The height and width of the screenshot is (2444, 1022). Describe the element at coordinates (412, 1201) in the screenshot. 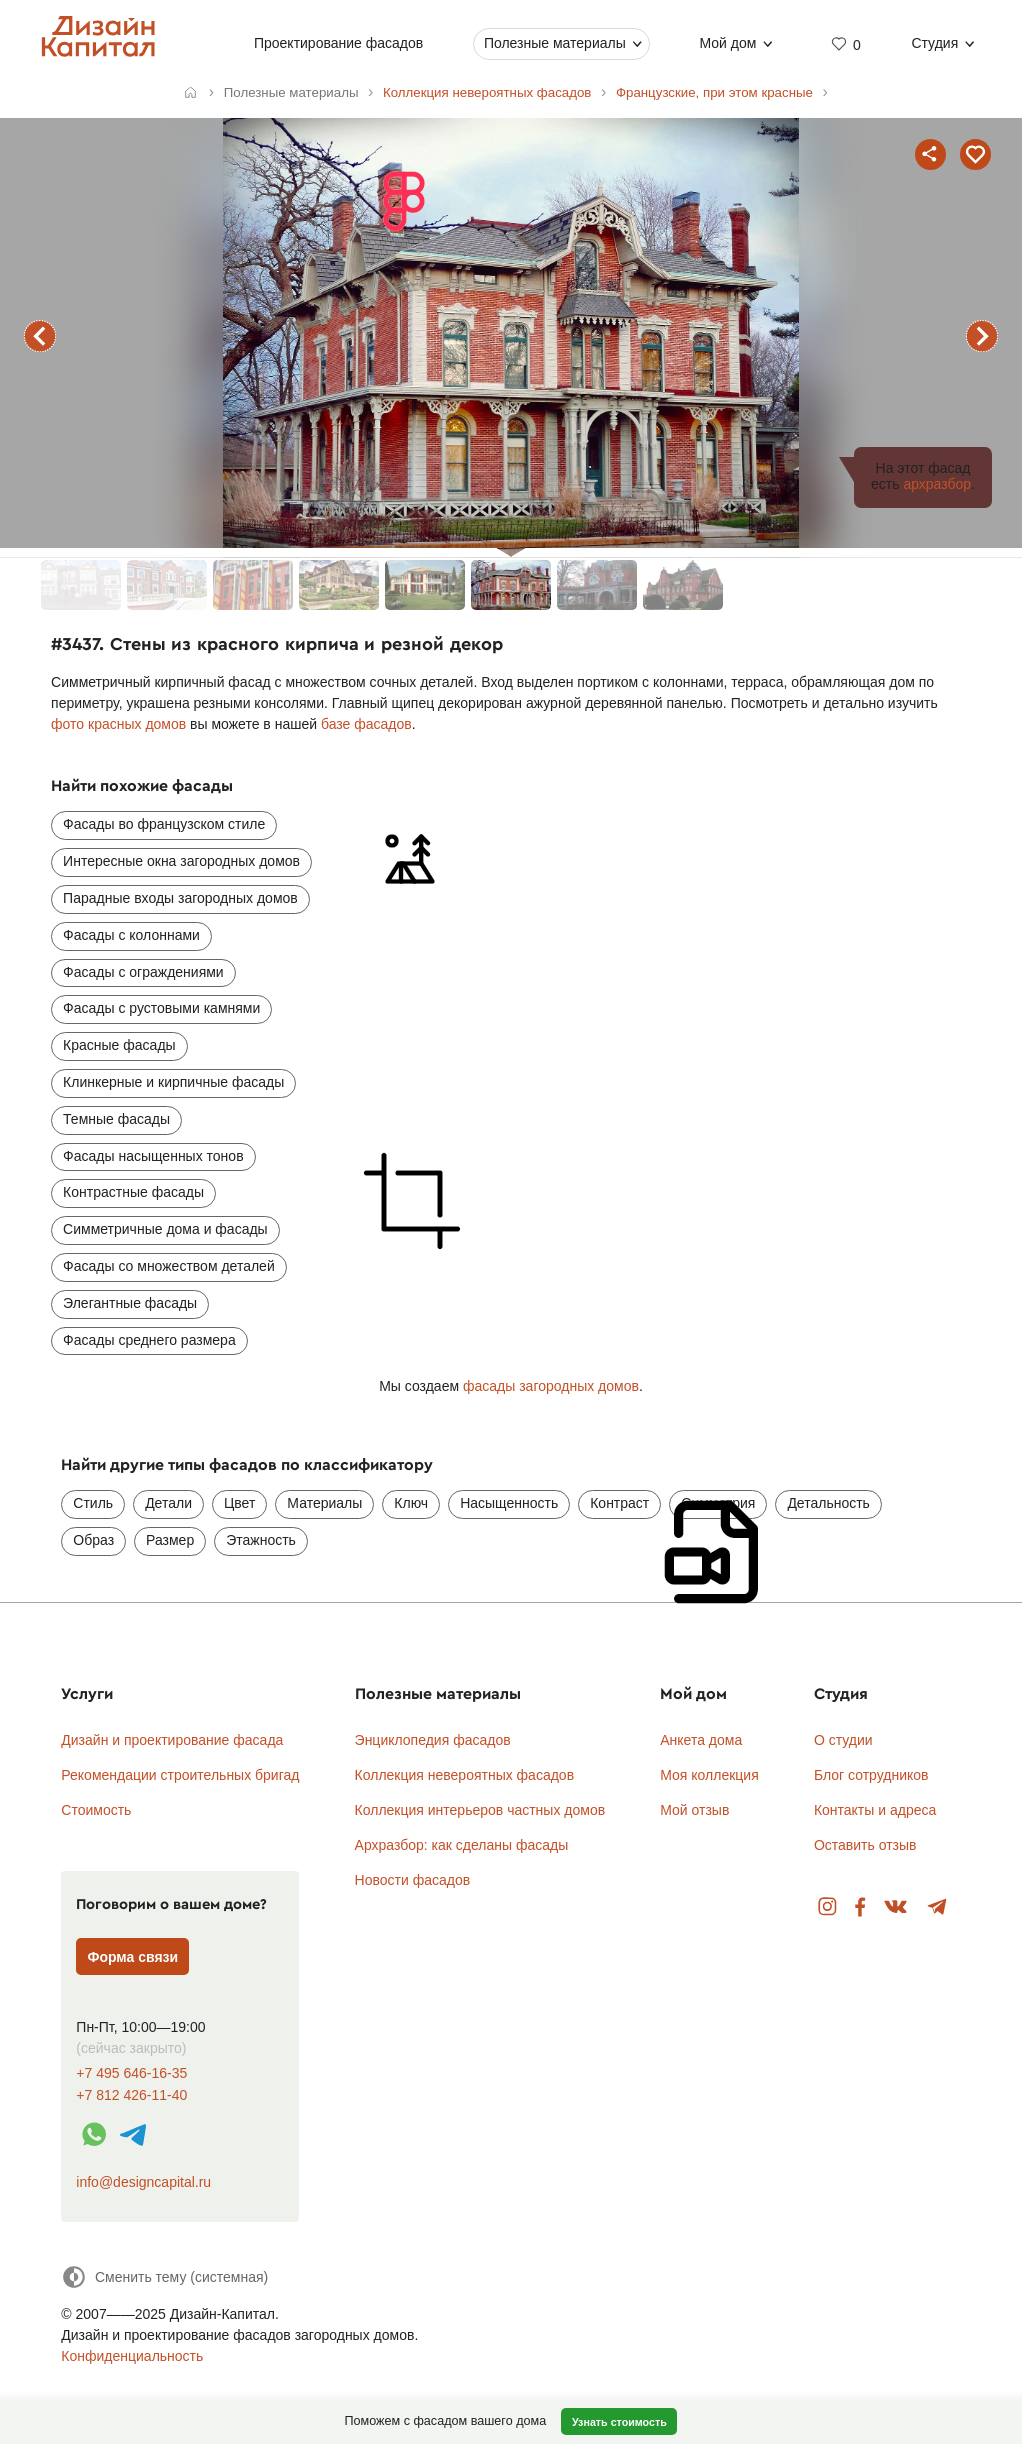

I see `crop an image or photo` at that location.